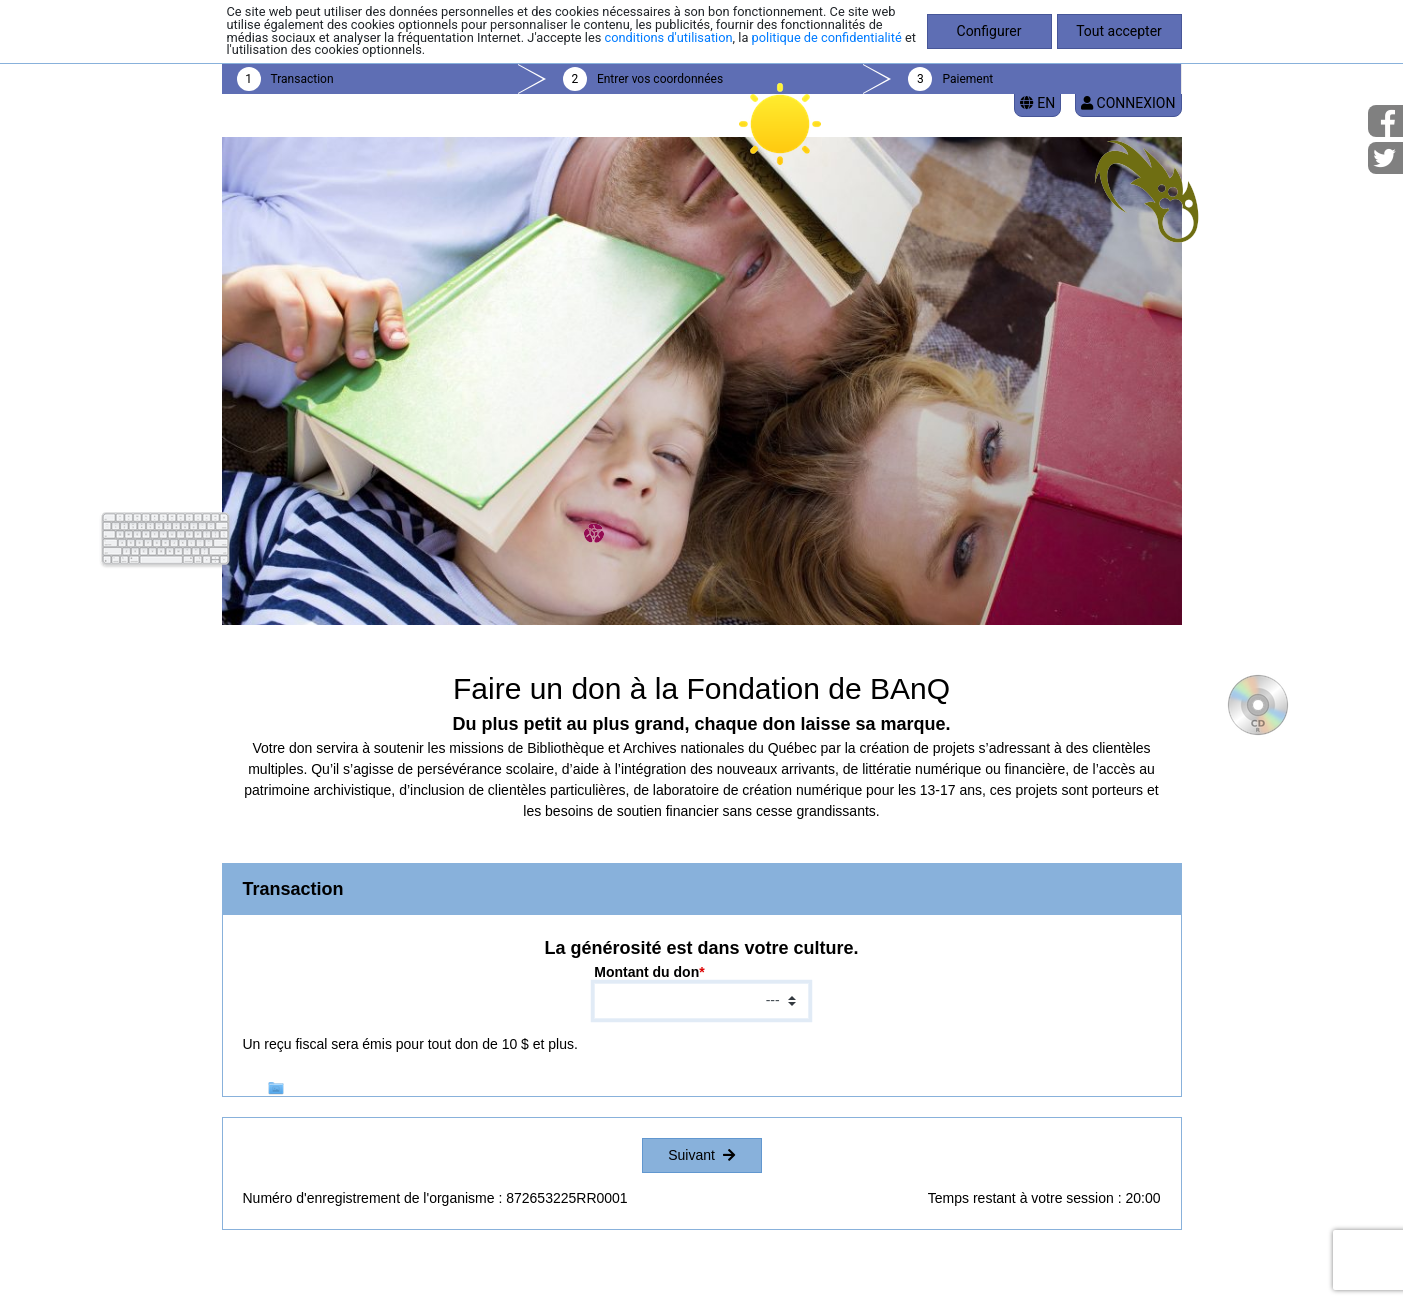 The height and width of the screenshot is (1304, 1403). Describe the element at coordinates (780, 124) in the screenshot. I see `indicates clear or sunny weather conditions` at that location.